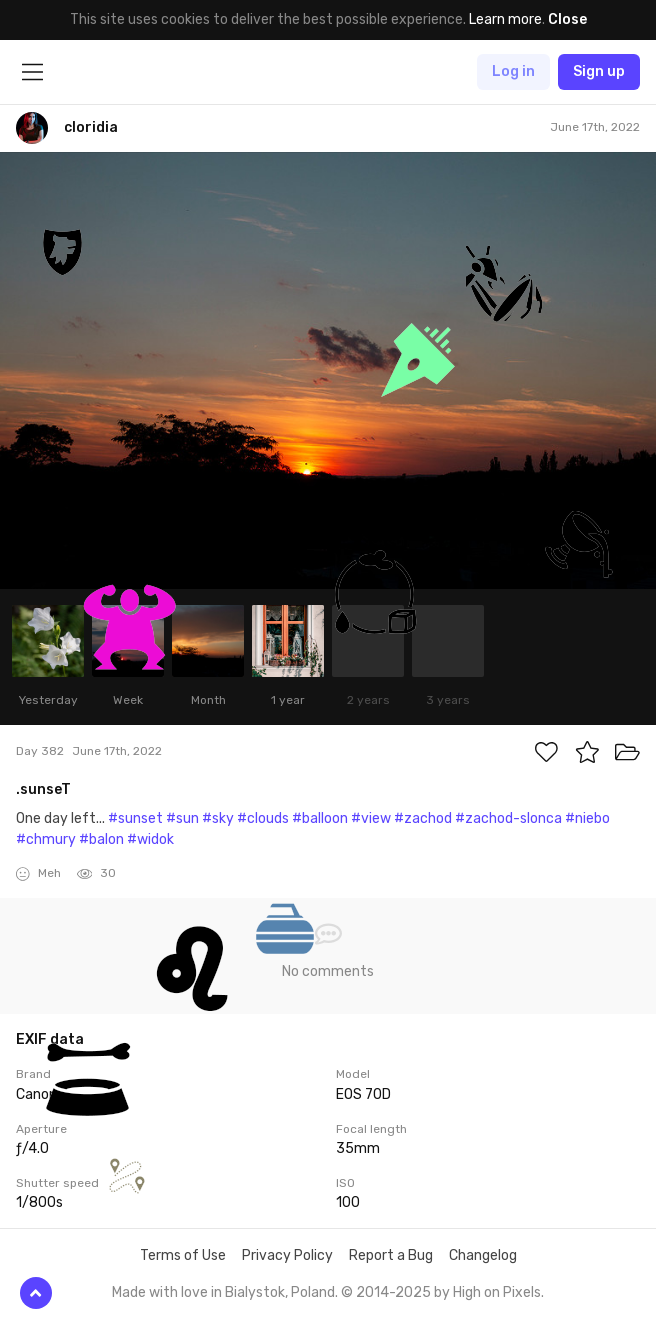  What do you see at coordinates (285, 925) in the screenshot?
I see `access curling game or sports content` at bounding box center [285, 925].